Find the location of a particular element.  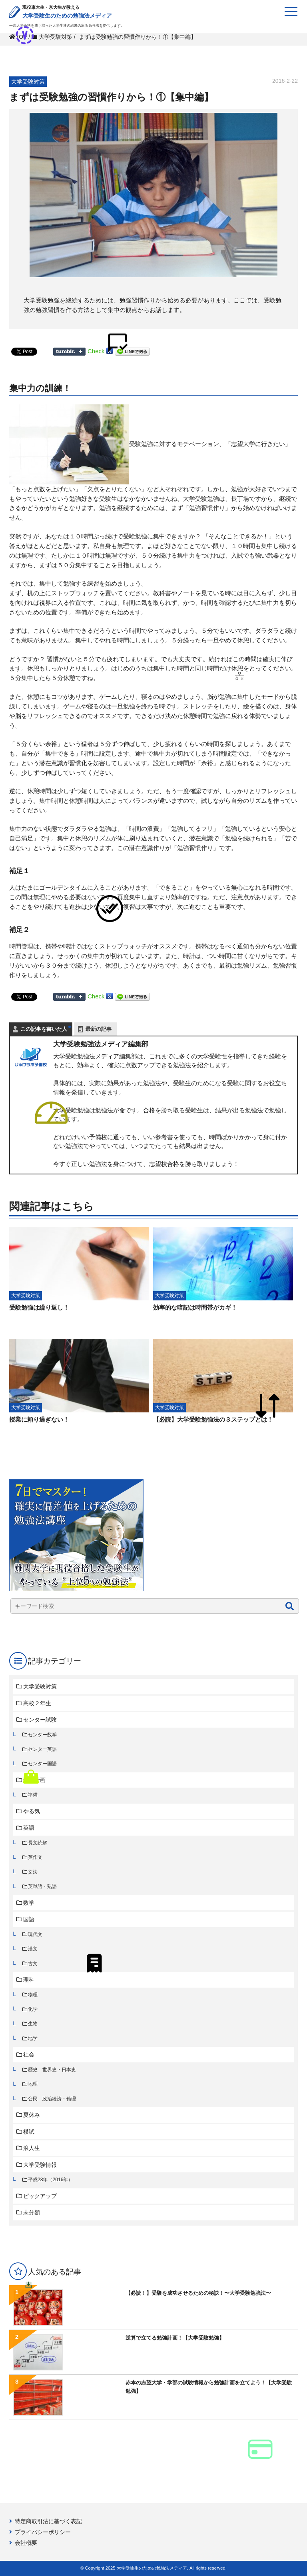

view purchase receipt or transaction history is located at coordinates (94, 1963).